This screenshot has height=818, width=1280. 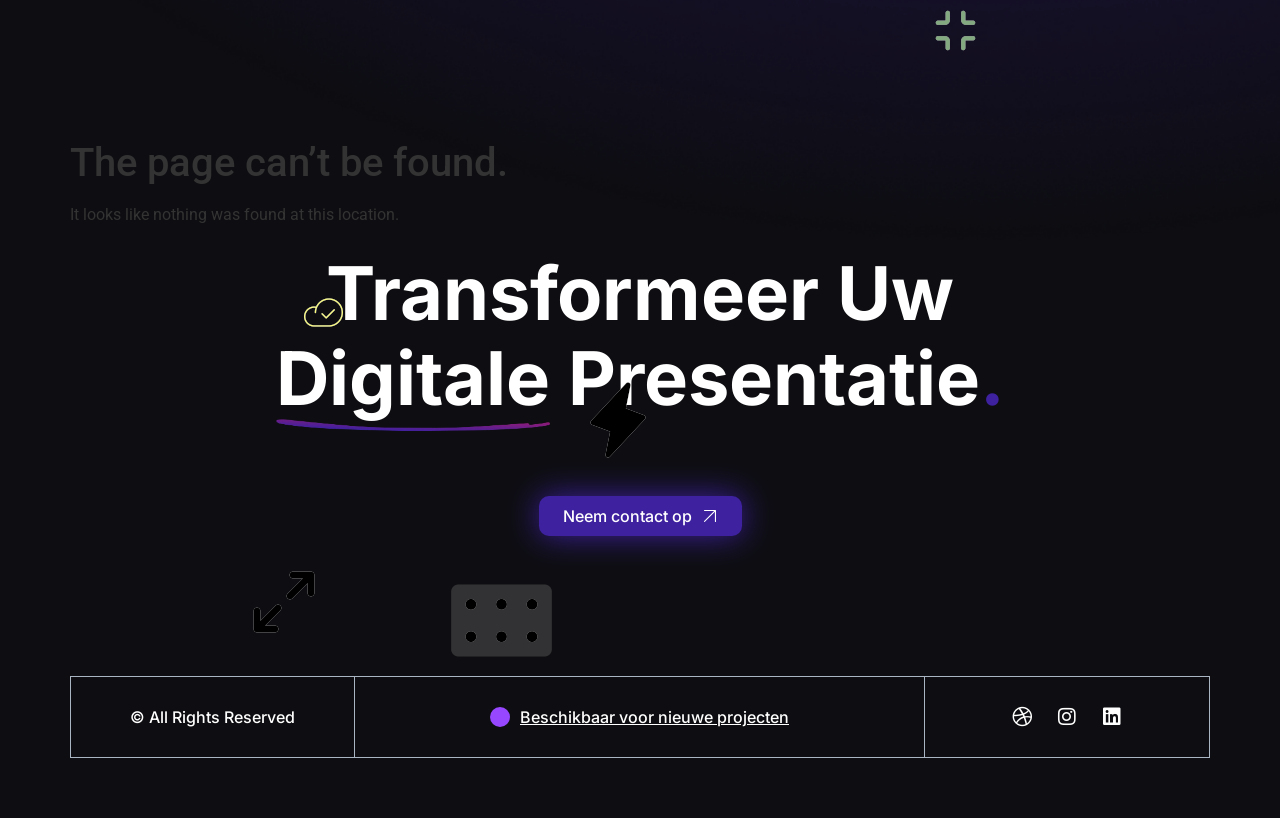 What do you see at coordinates (501, 620) in the screenshot?
I see `drag to reorder or rearrange items` at bounding box center [501, 620].